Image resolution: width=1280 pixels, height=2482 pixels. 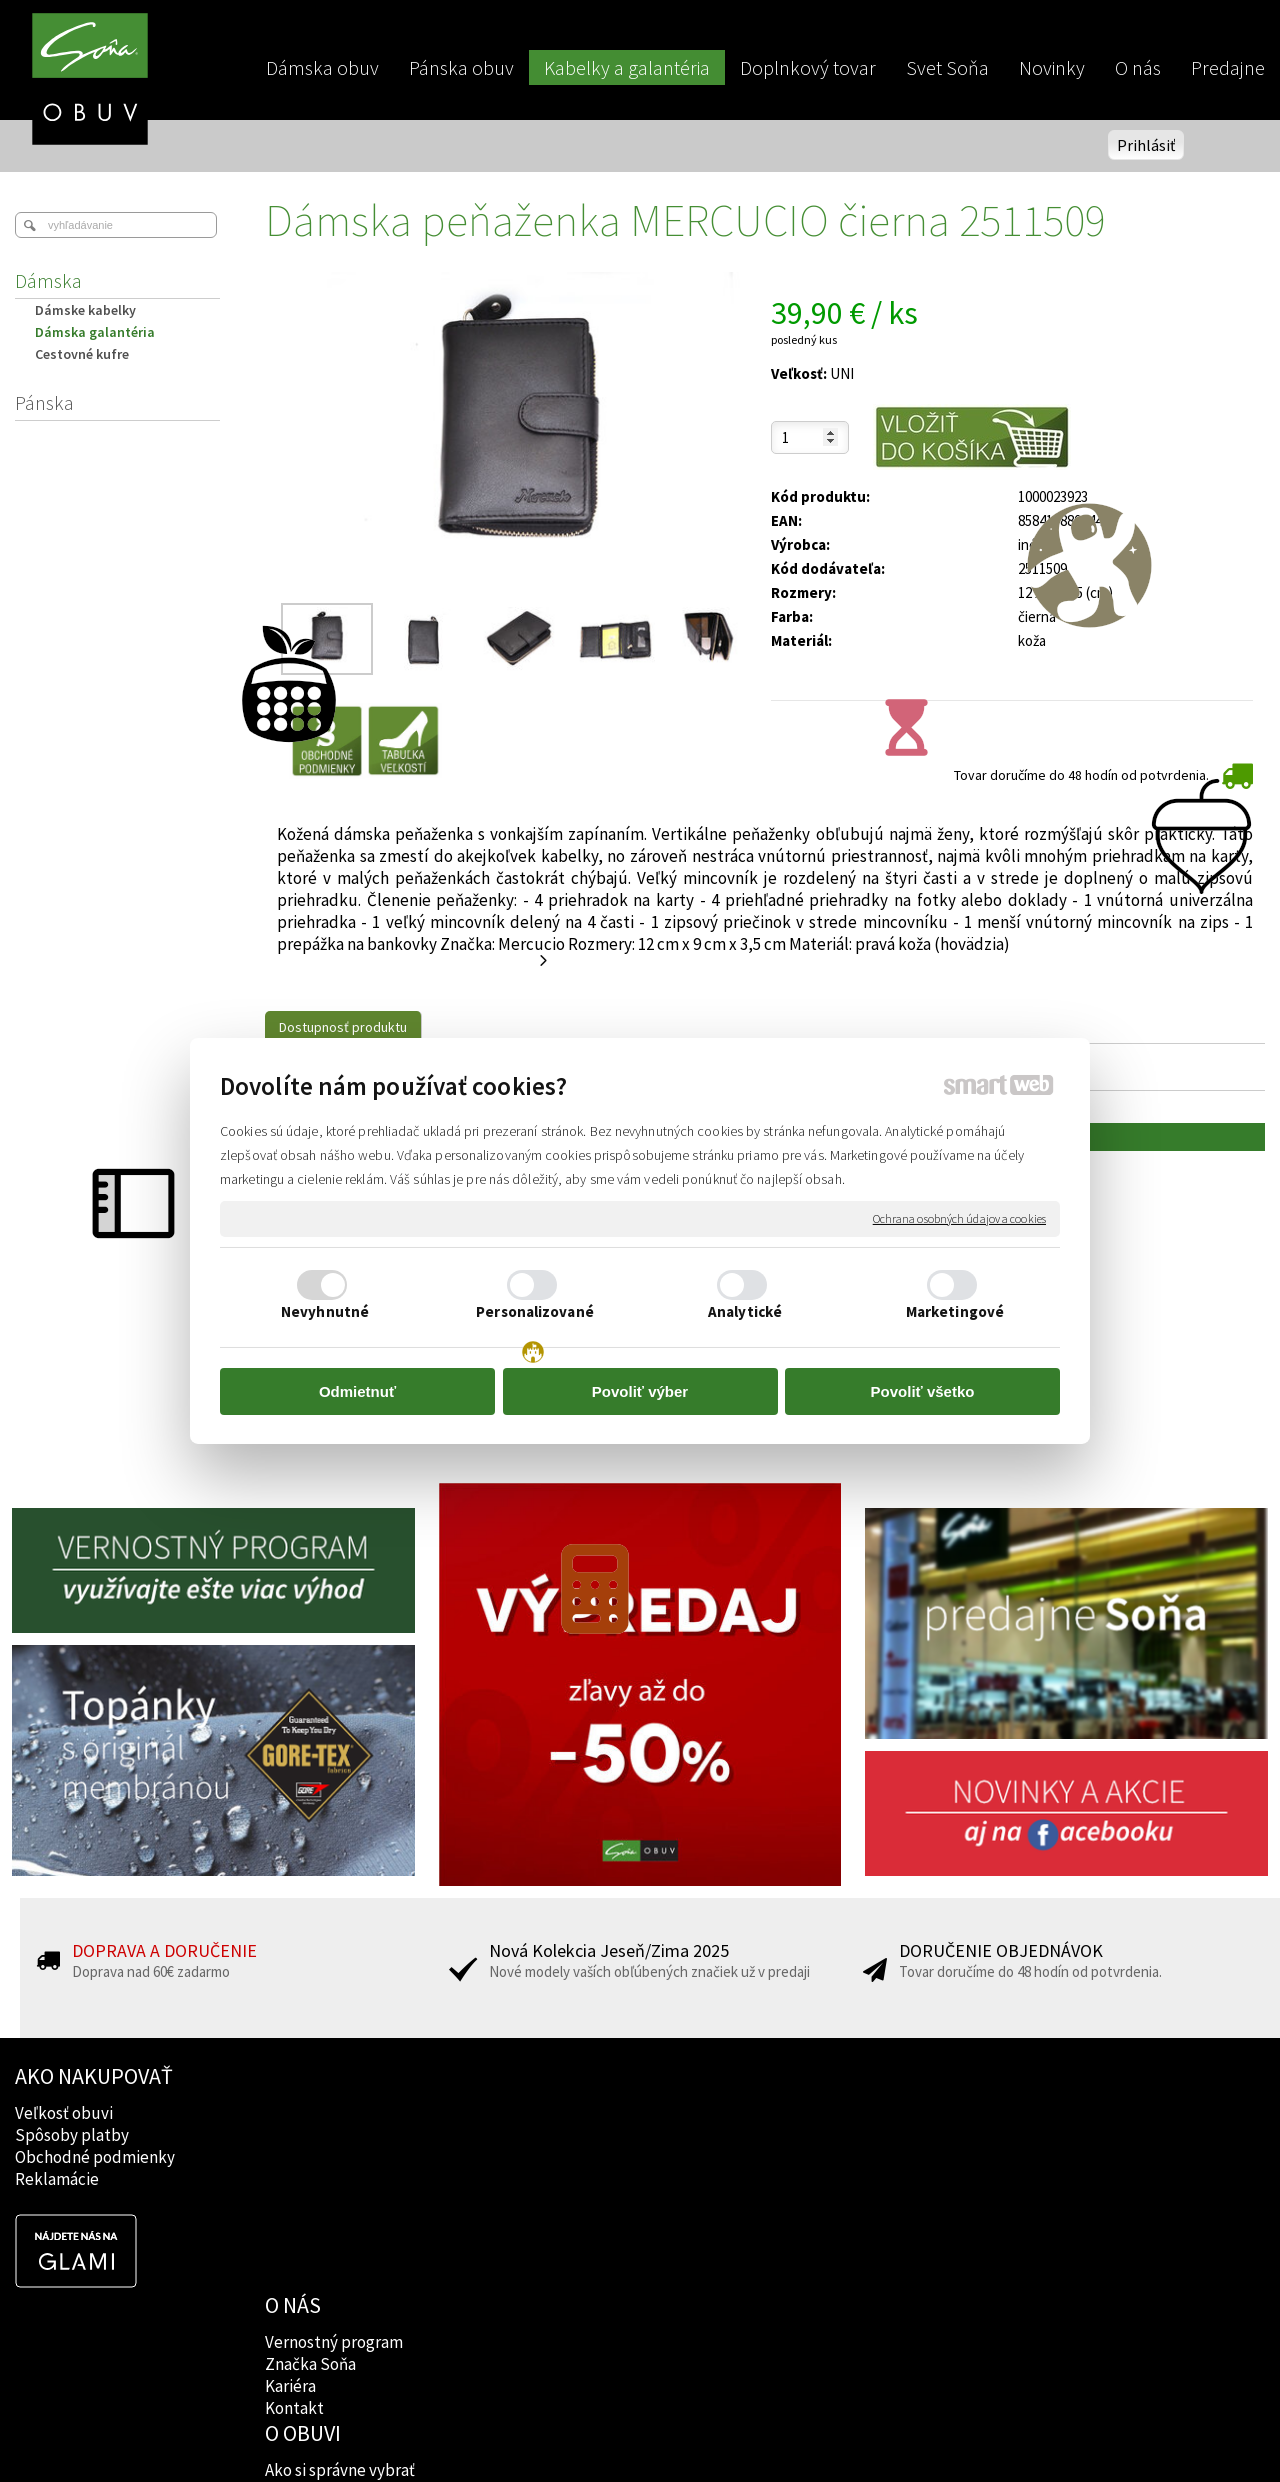 What do you see at coordinates (543, 960) in the screenshot?
I see `navigate to the next item or page` at bounding box center [543, 960].